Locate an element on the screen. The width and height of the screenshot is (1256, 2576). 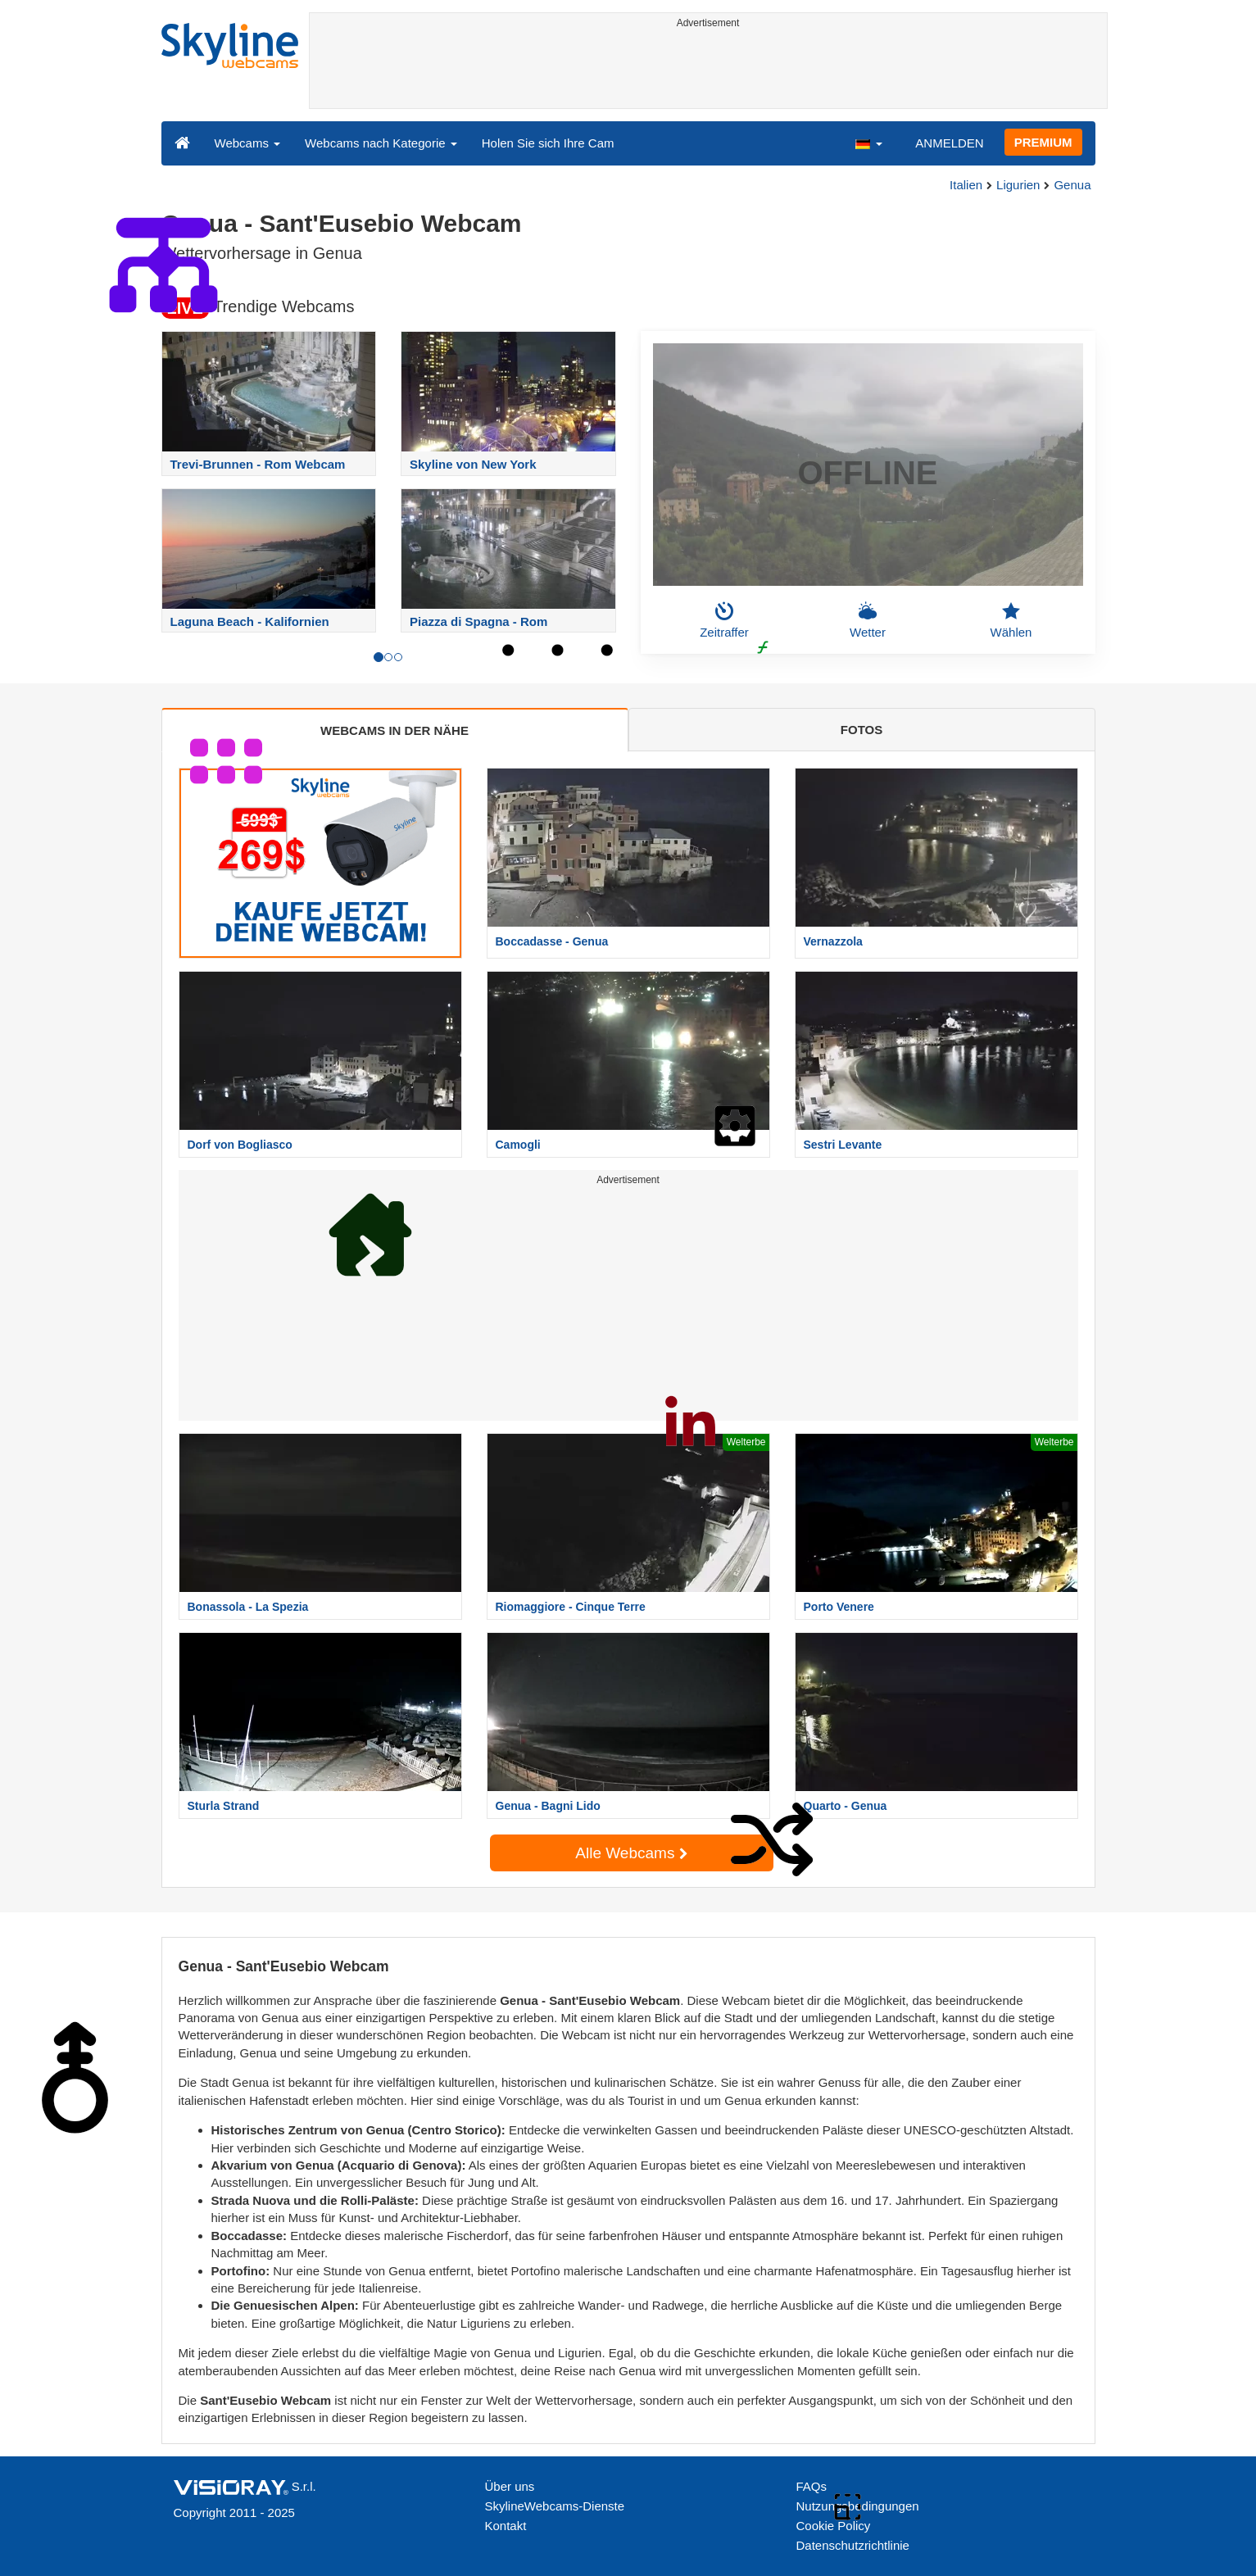
resize an element or window is located at coordinates (847, 2506).